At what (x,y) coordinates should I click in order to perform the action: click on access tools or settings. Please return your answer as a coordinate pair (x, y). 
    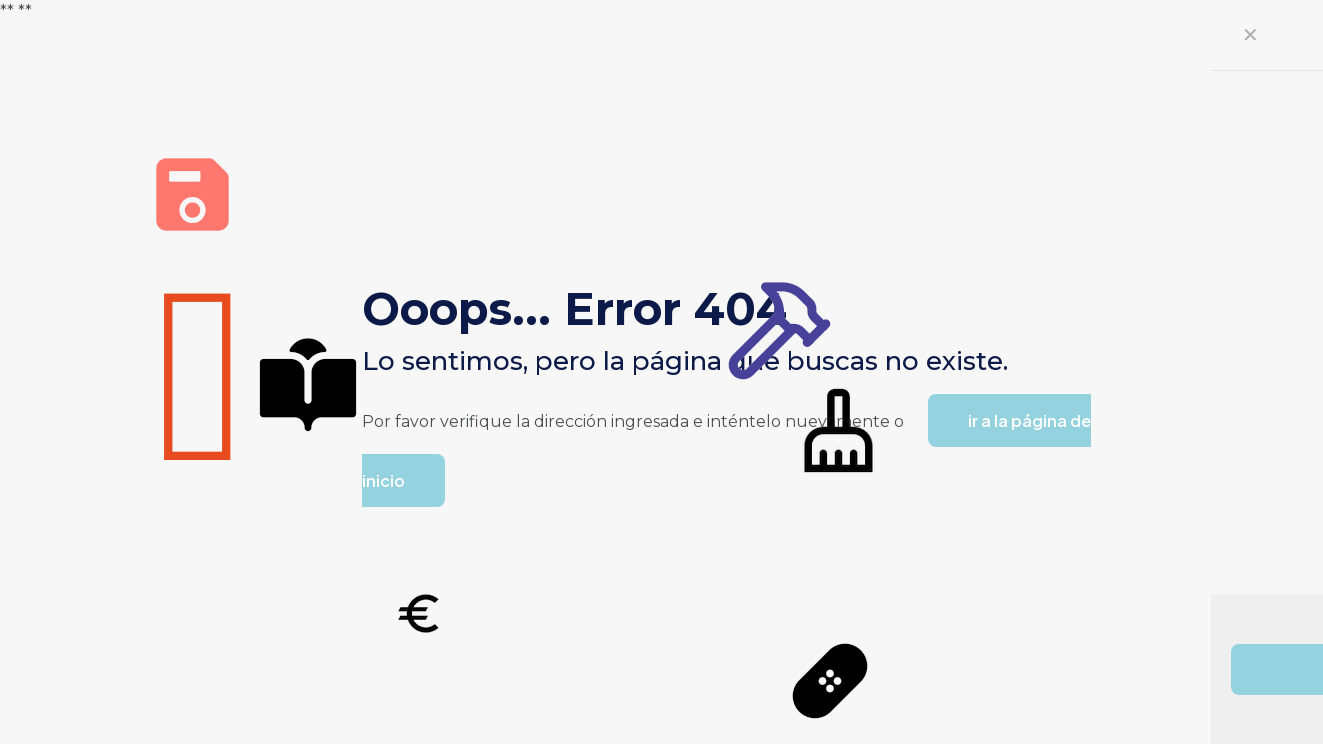
    Looking at the image, I should click on (779, 328).